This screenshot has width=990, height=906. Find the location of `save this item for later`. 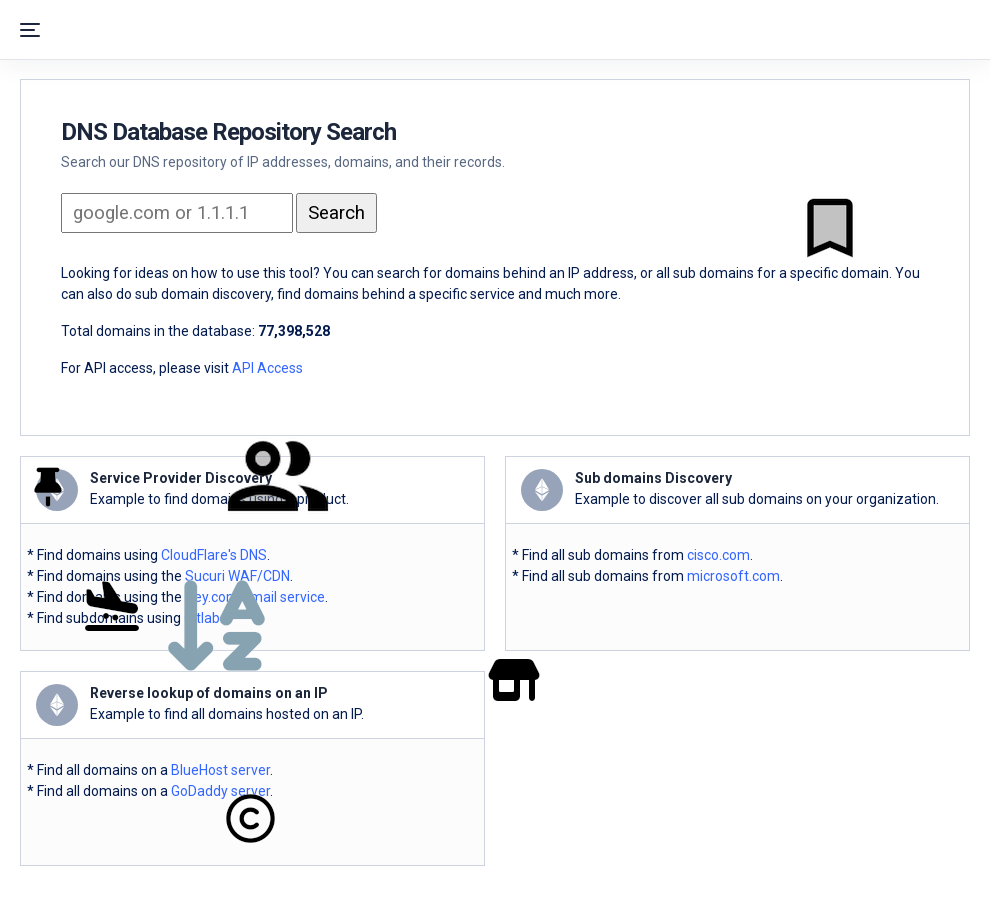

save this item for later is located at coordinates (830, 228).